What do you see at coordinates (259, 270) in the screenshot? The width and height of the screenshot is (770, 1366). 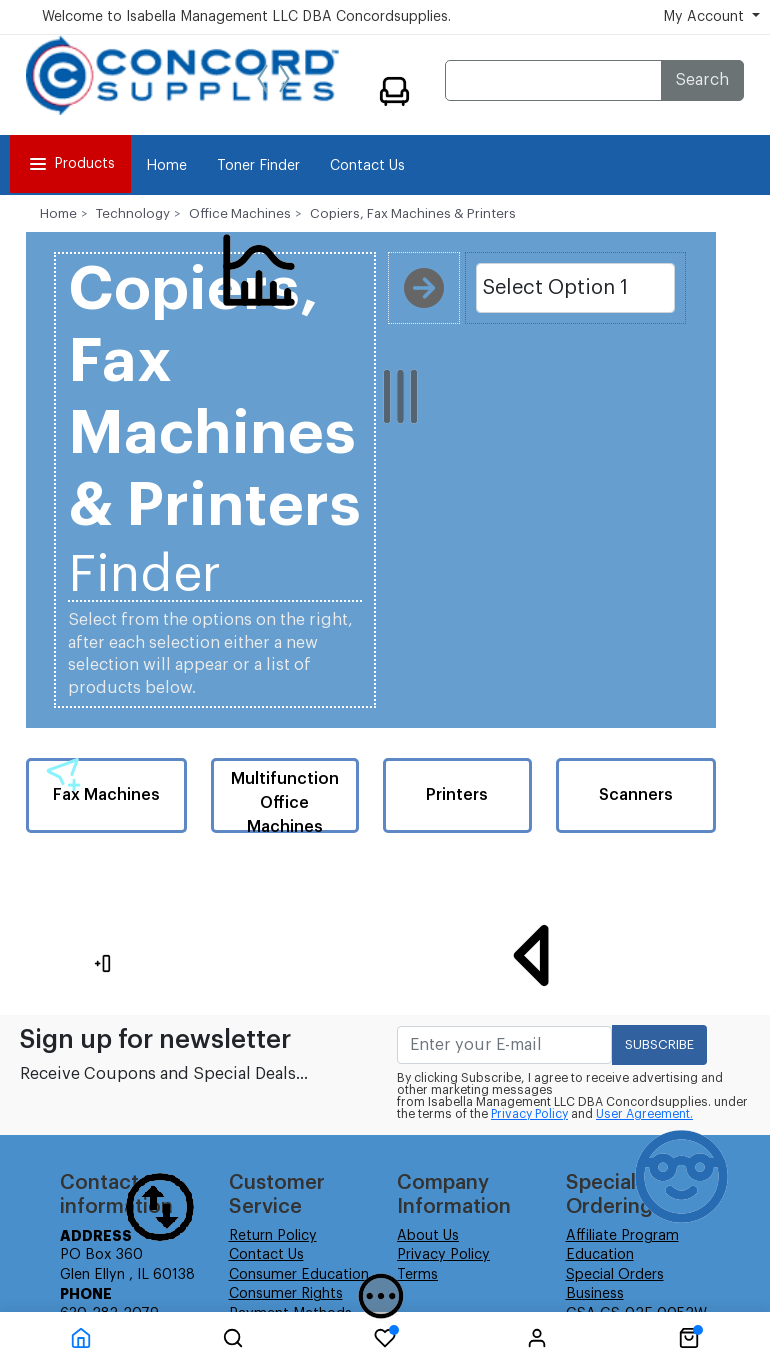 I see `view histogram or distribution chart` at bounding box center [259, 270].